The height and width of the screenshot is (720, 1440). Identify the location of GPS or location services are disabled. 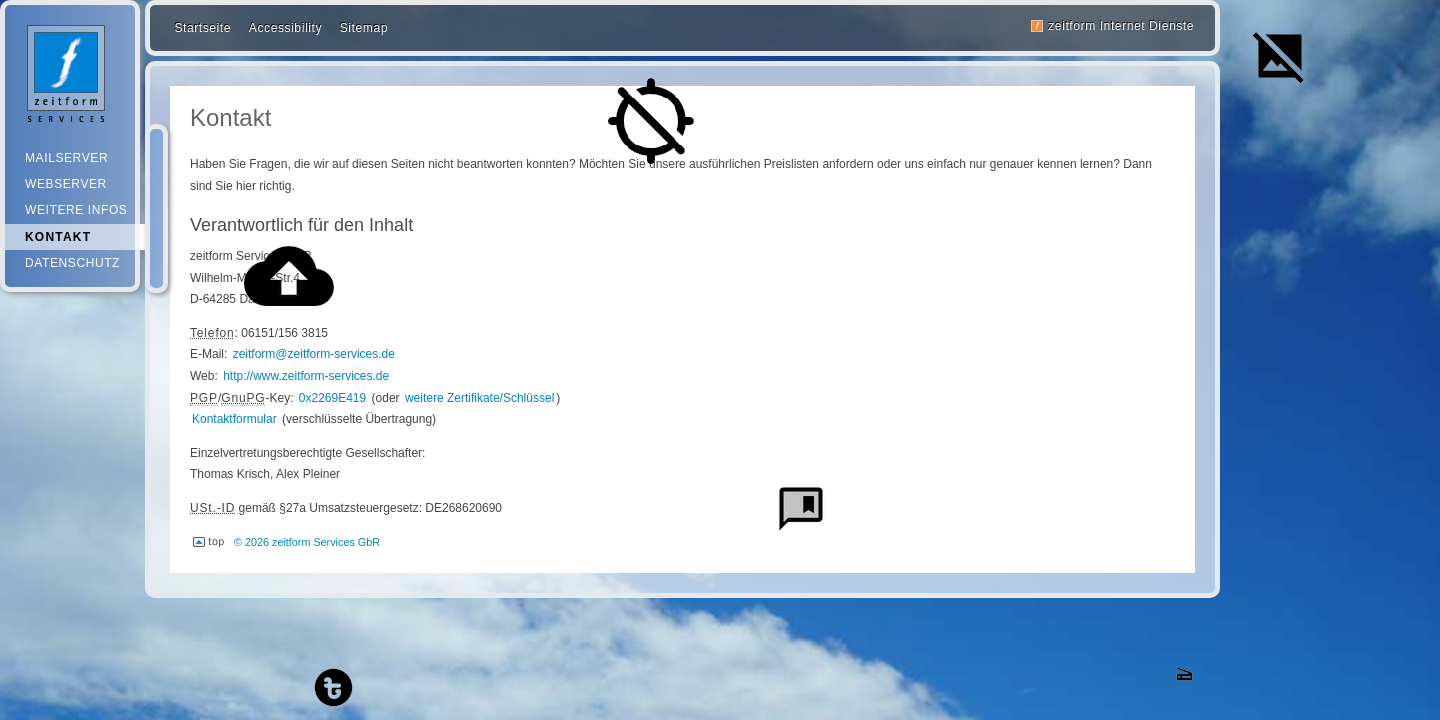
(651, 121).